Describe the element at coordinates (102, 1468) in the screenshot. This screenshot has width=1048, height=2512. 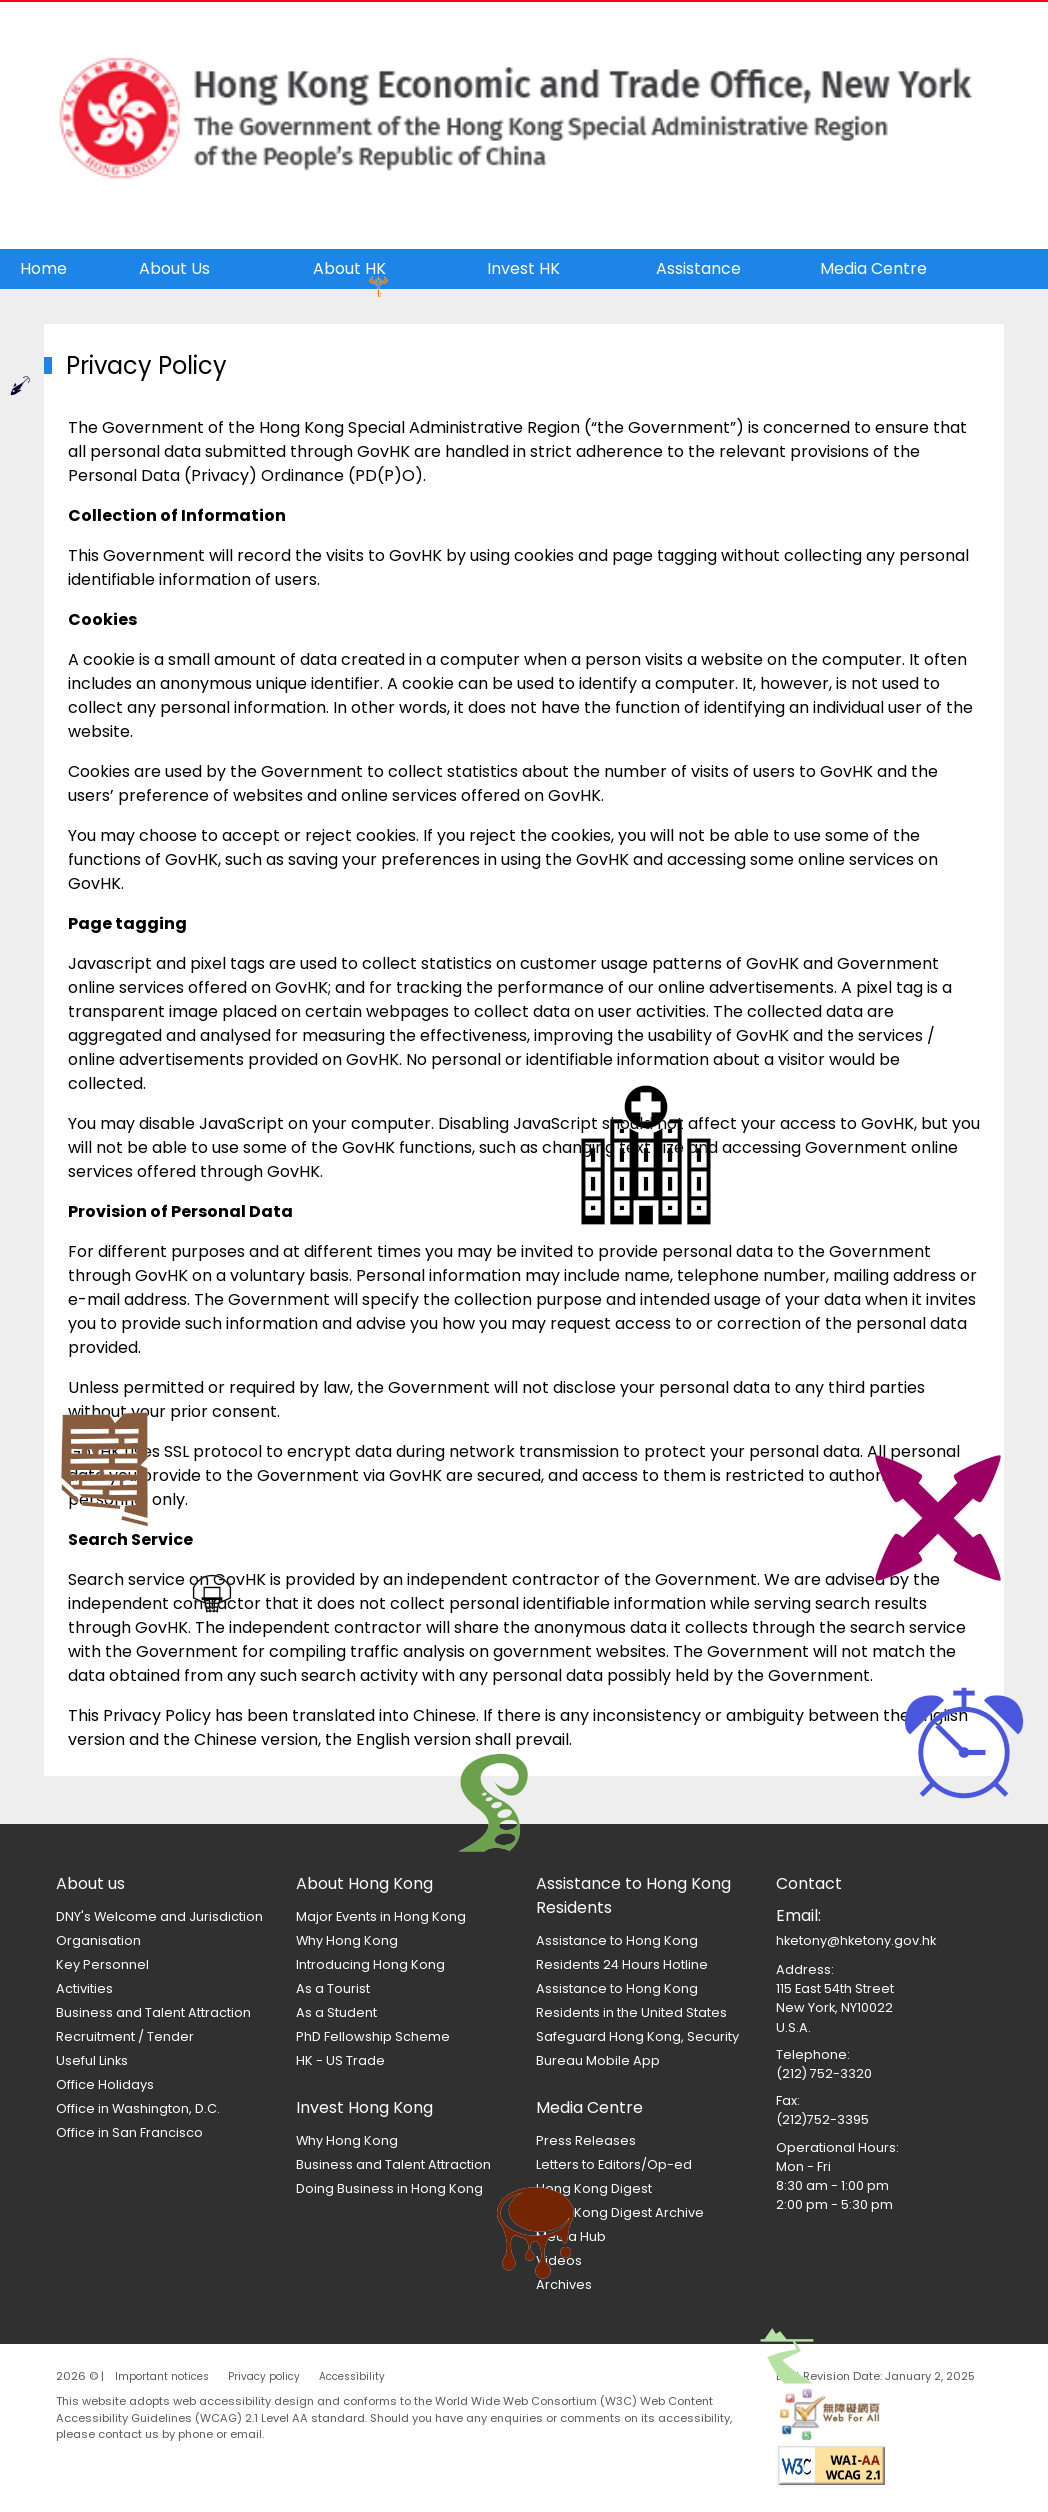
I see `access notes or written records` at that location.